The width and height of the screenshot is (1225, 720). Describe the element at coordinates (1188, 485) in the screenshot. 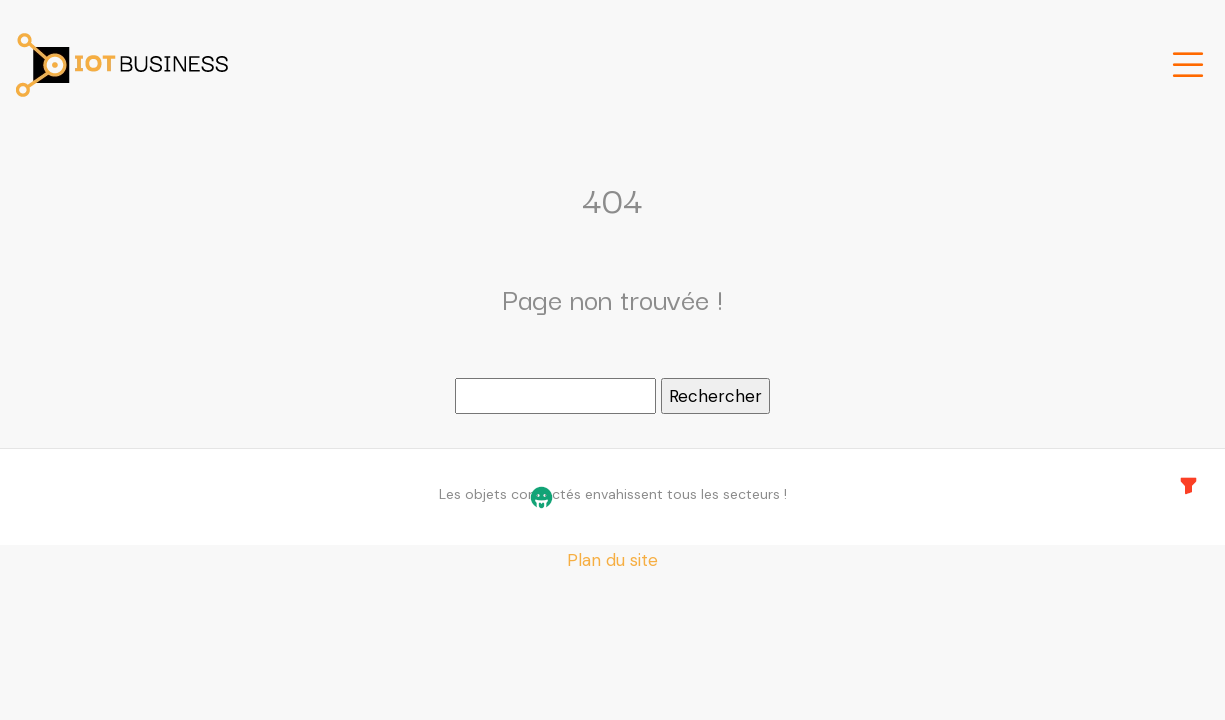

I see `filter or sort content` at that location.